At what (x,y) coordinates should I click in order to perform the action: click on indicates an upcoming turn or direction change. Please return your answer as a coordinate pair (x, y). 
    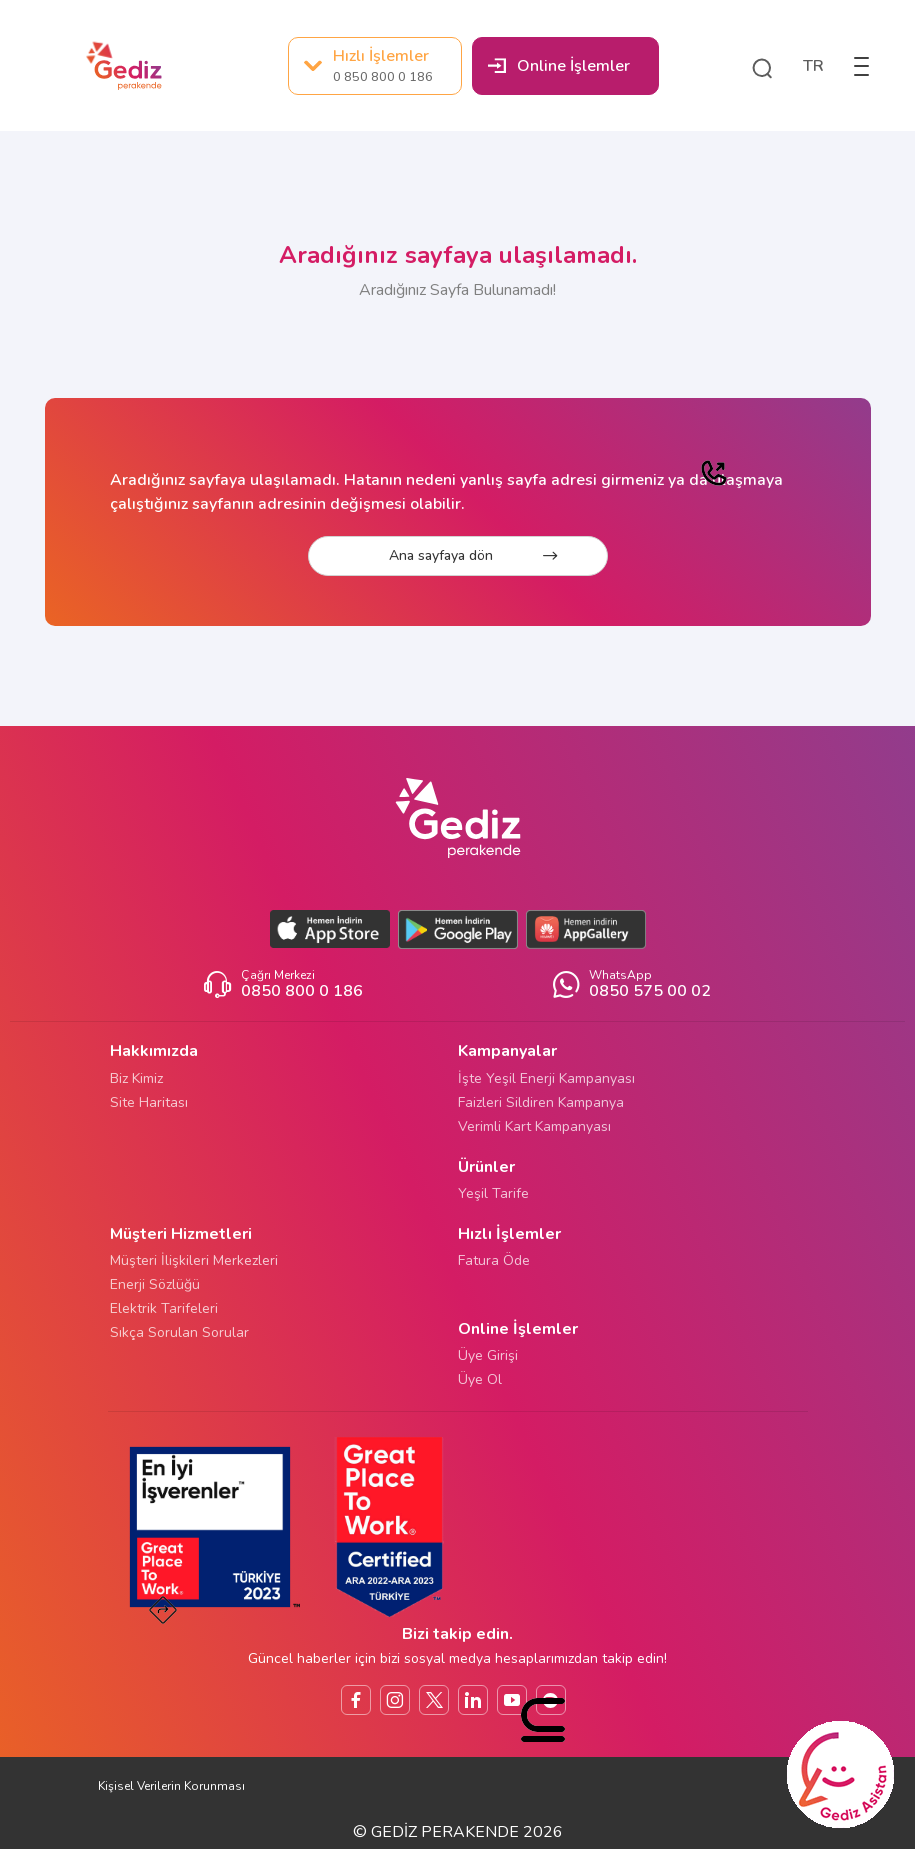
    Looking at the image, I should click on (163, 1610).